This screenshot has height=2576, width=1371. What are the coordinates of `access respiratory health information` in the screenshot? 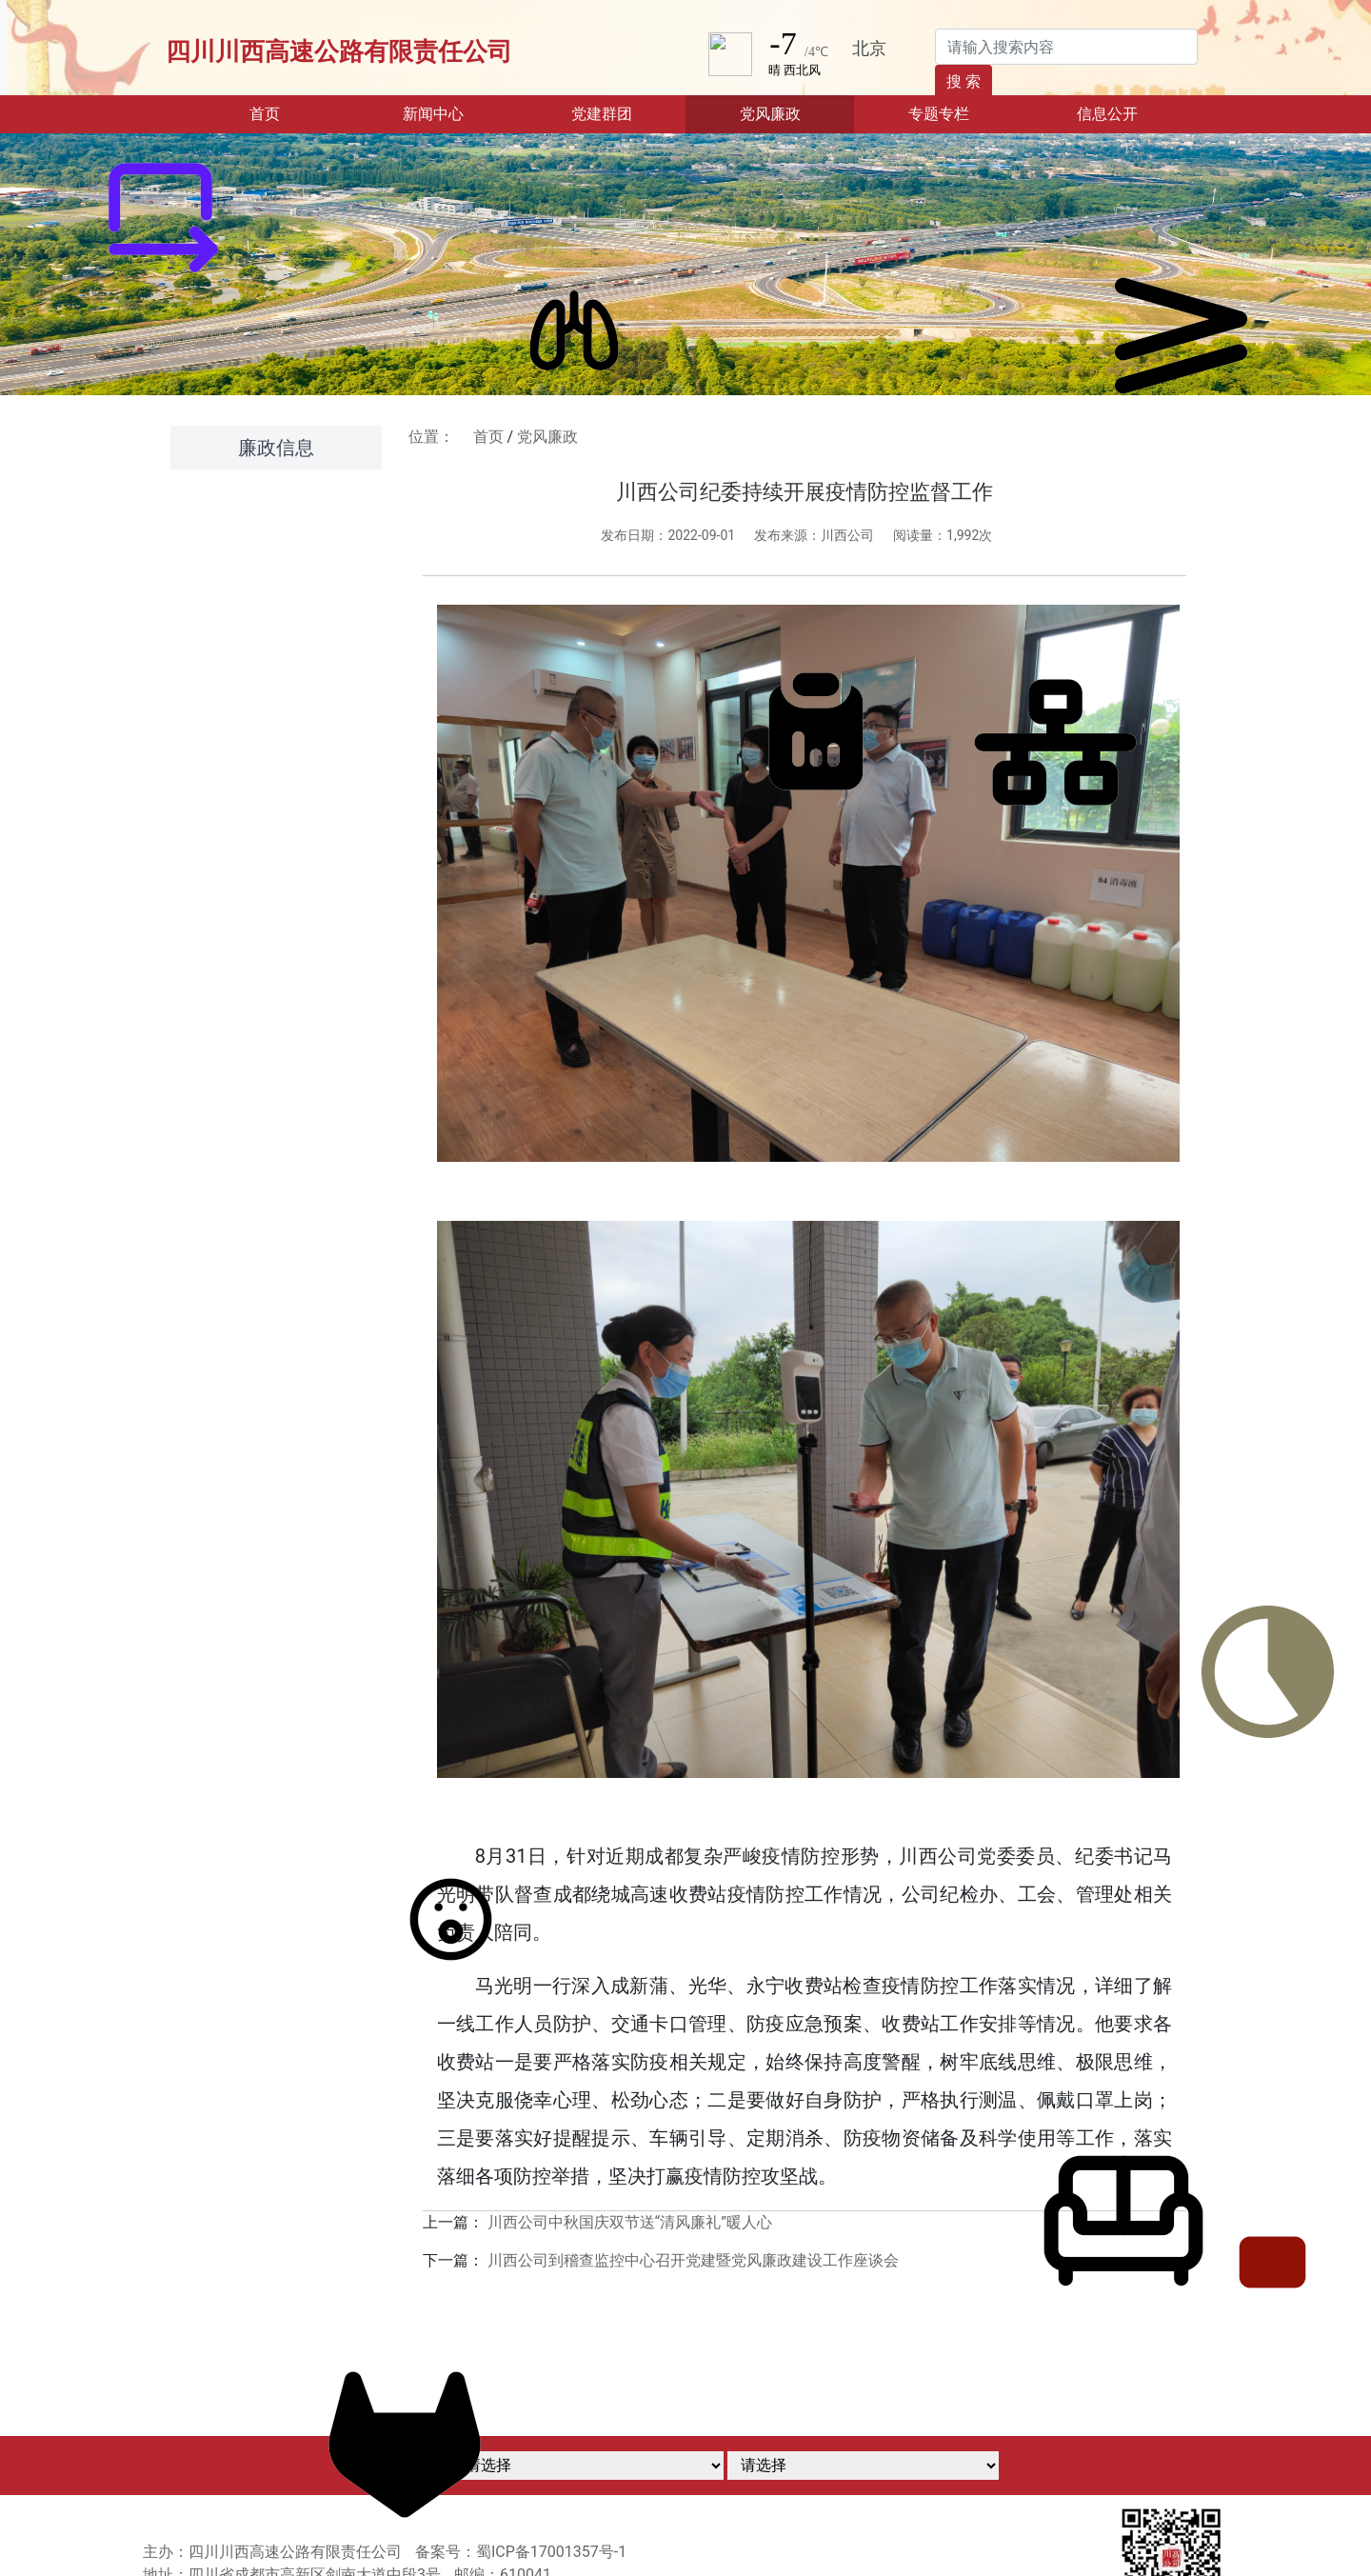 It's located at (574, 330).